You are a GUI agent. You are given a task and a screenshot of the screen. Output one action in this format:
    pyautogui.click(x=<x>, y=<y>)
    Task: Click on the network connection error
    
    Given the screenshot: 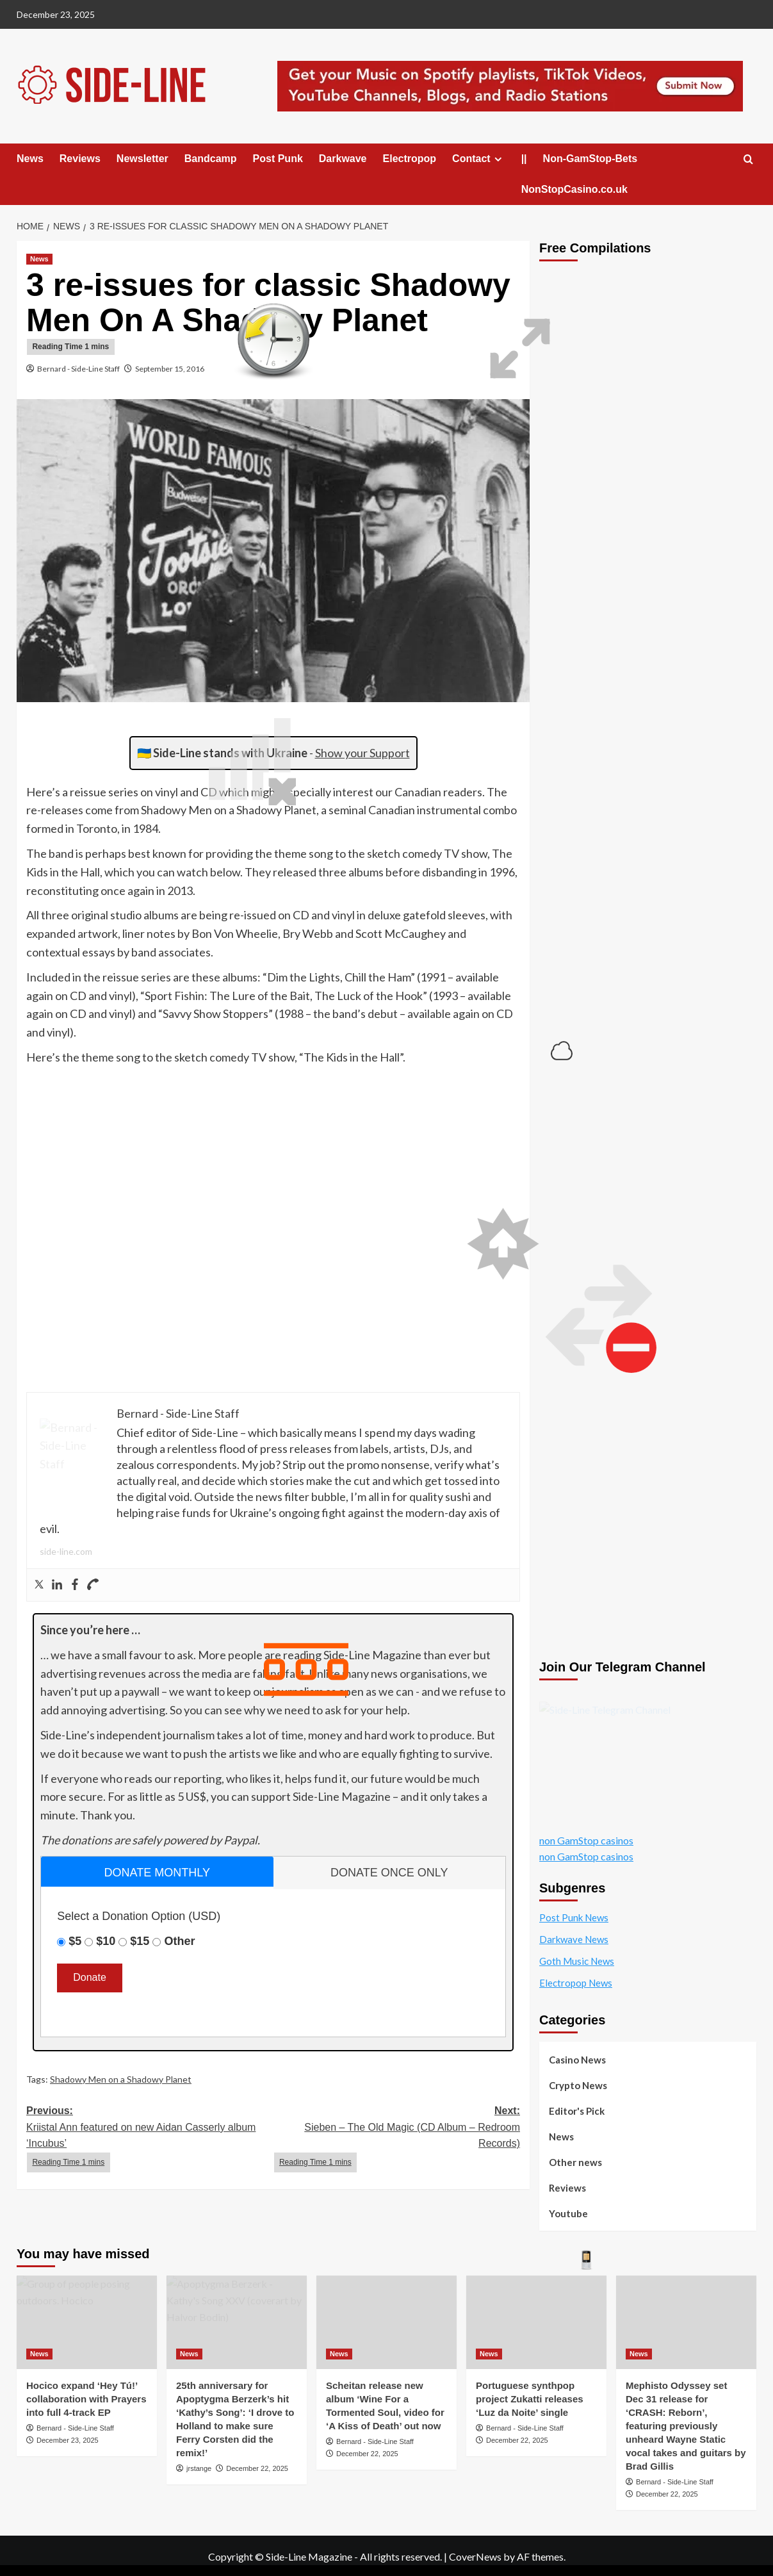 What is the action you would take?
    pyautogui.click(x=599, y=1315)
    